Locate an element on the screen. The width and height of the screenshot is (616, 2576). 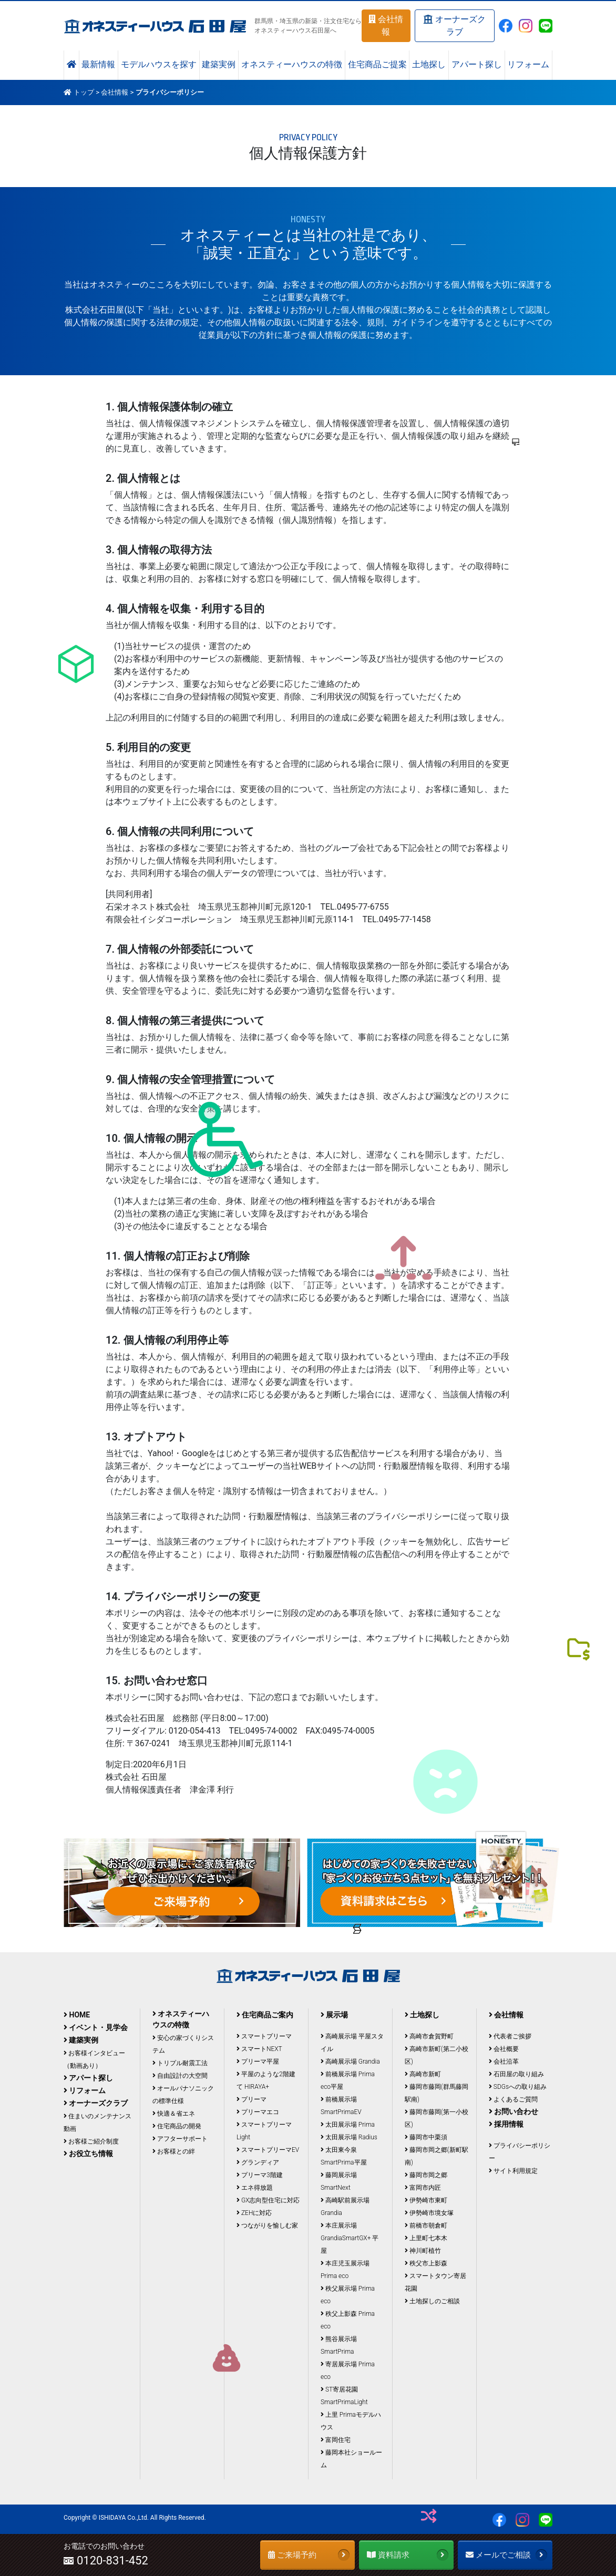
indicates wheelchair accessibility available is located at coordinates (218, 1141).